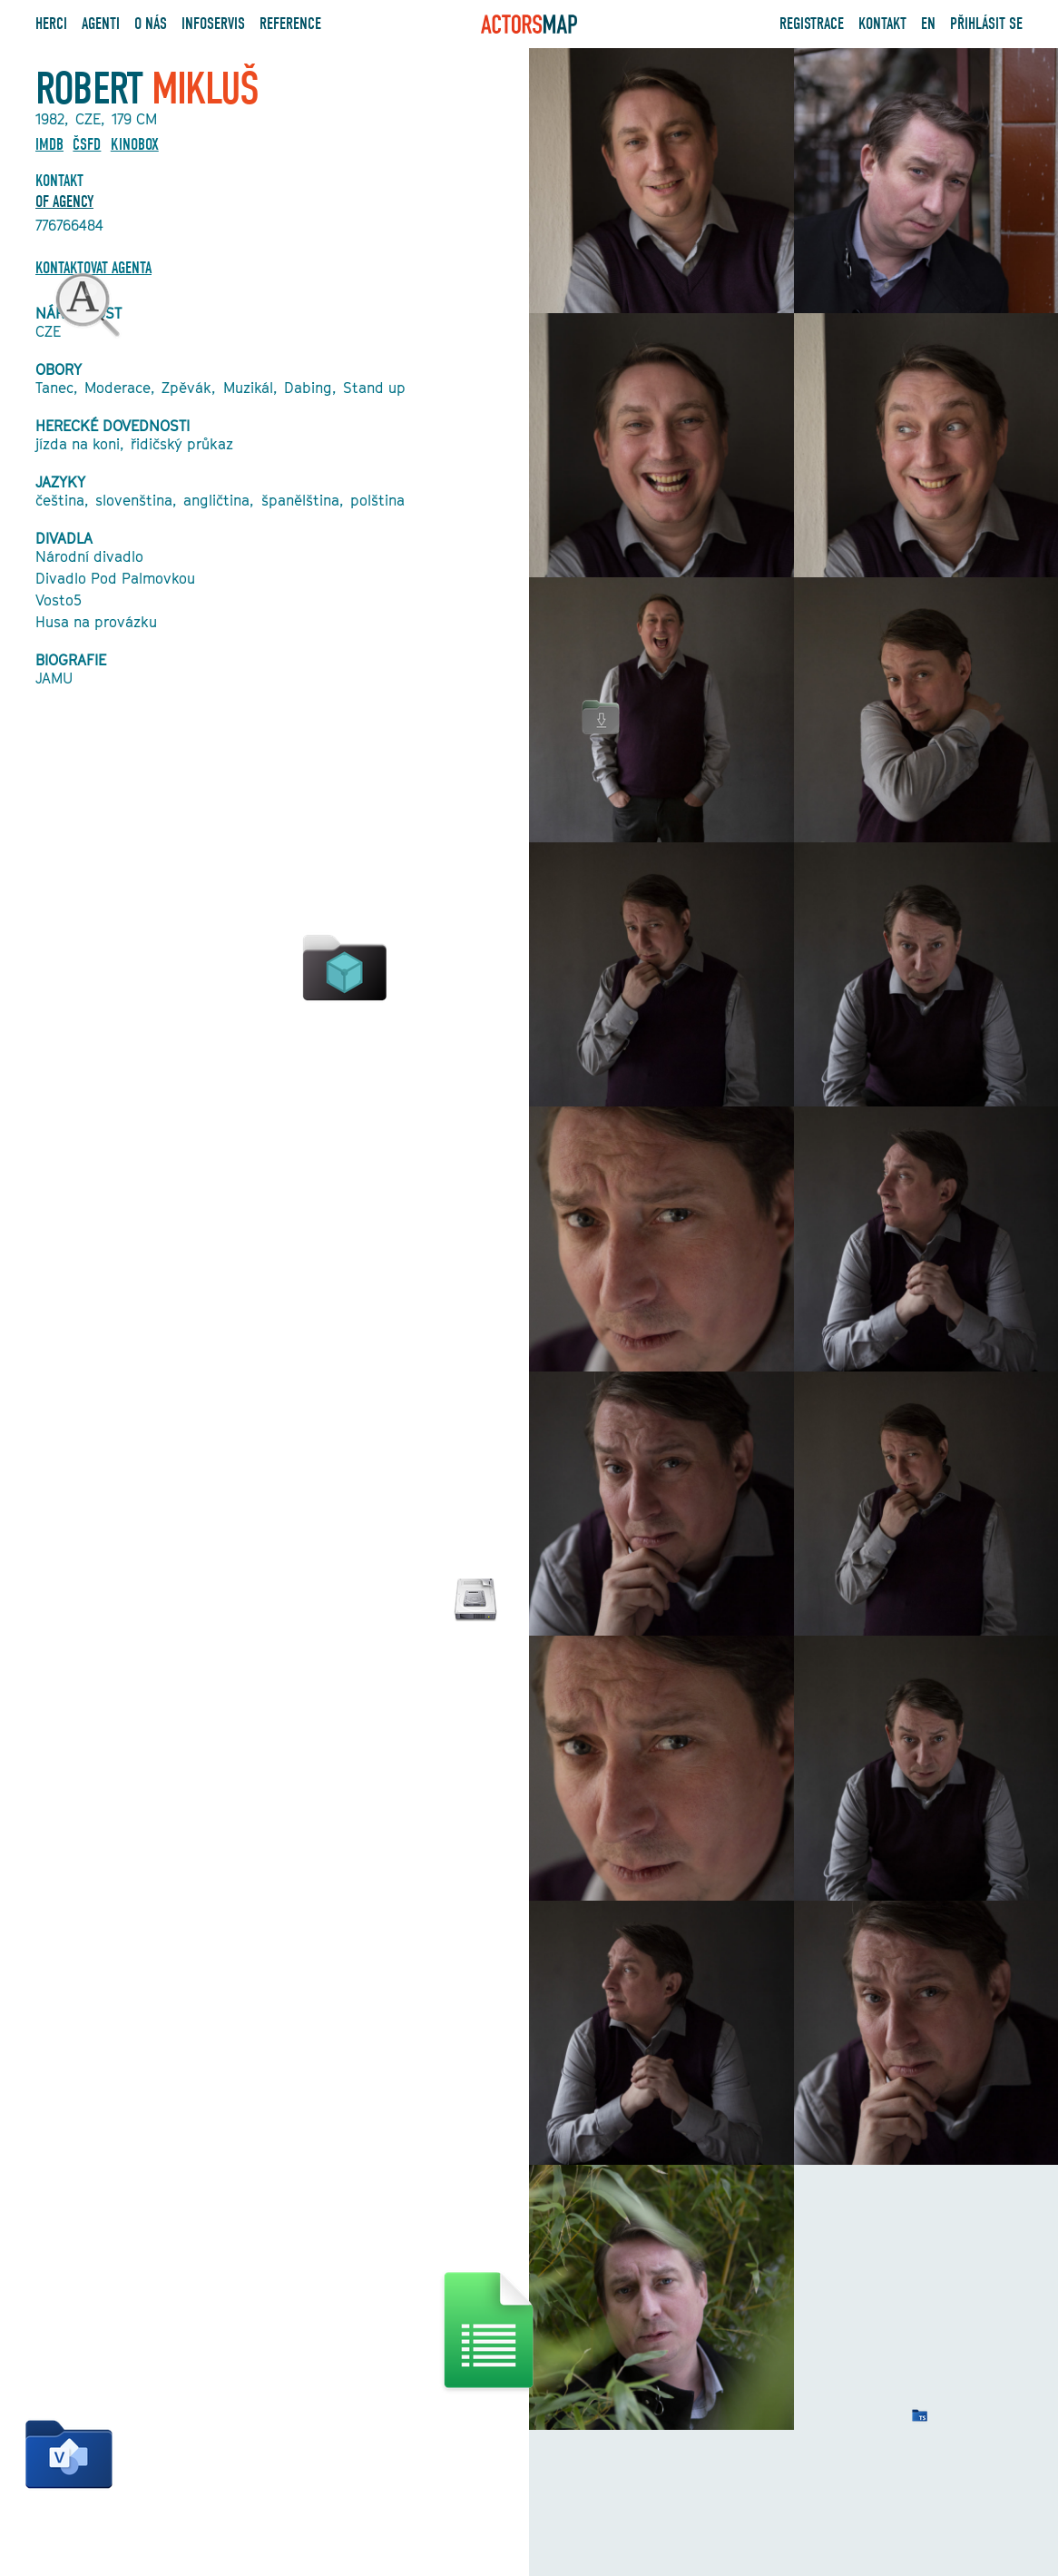  I want to click on search within a project, so click(87, 304).